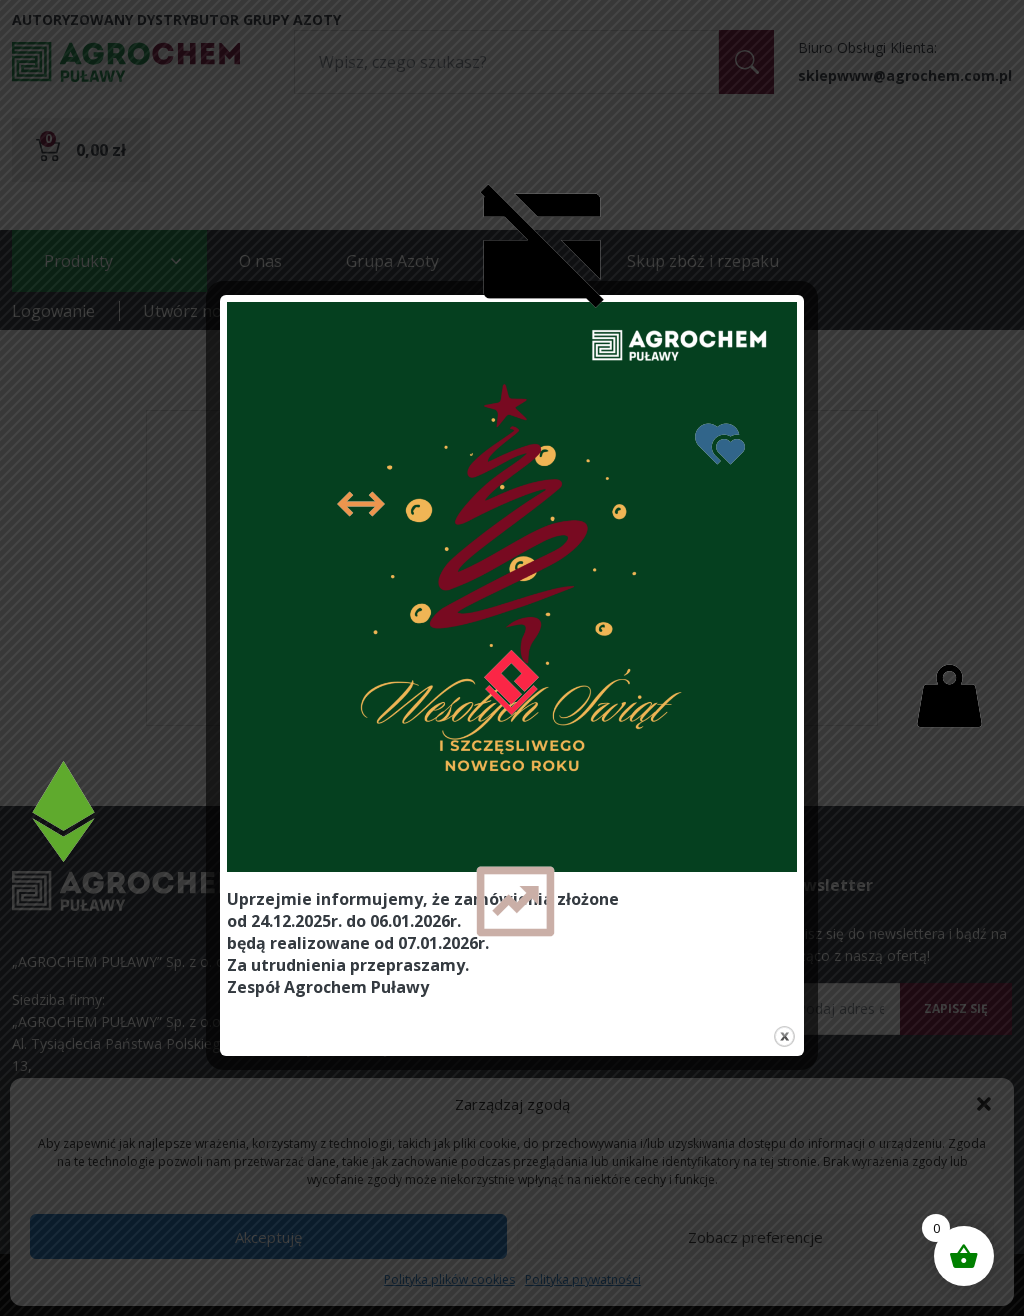  I want to click on open Visual Paradigm application, so click(511, 682).